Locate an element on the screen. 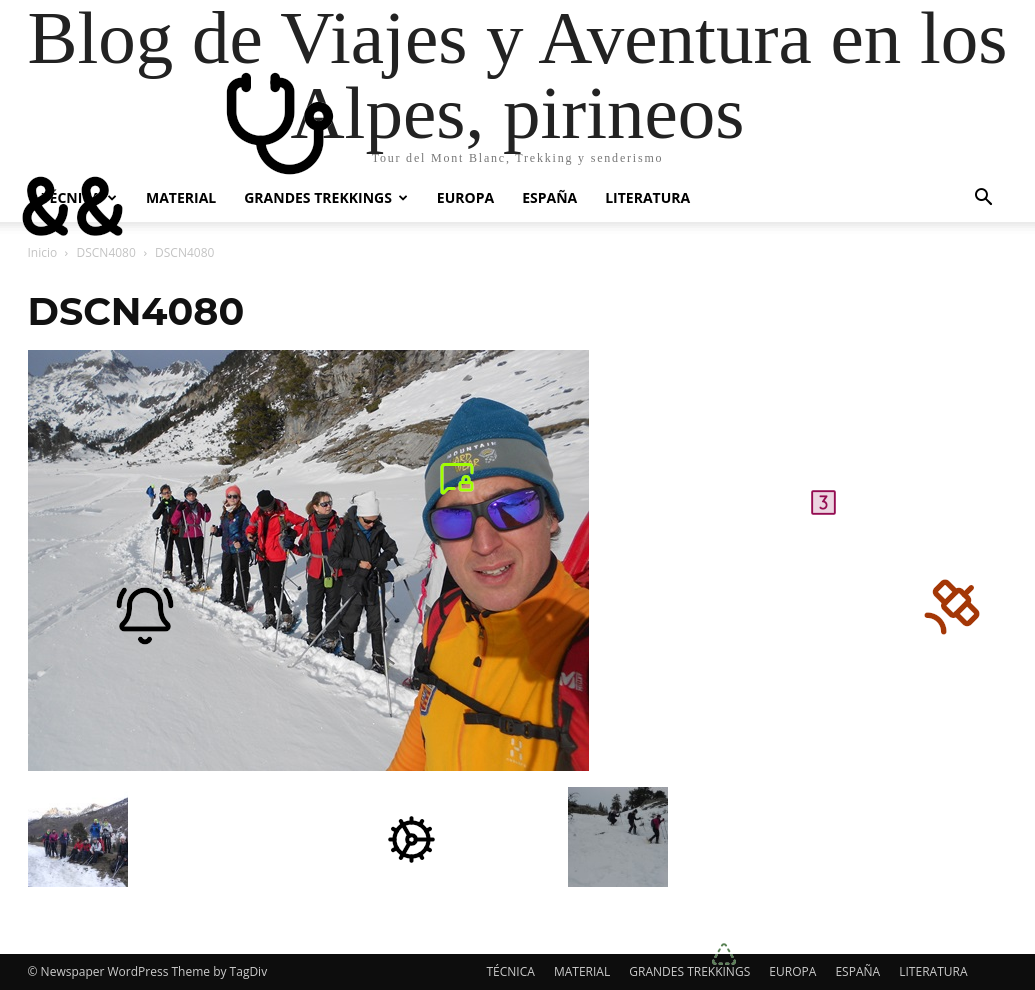 The height and width of the screenshot is (990, 1035). access encrypted or private messages is located at coordinates (457, 478).